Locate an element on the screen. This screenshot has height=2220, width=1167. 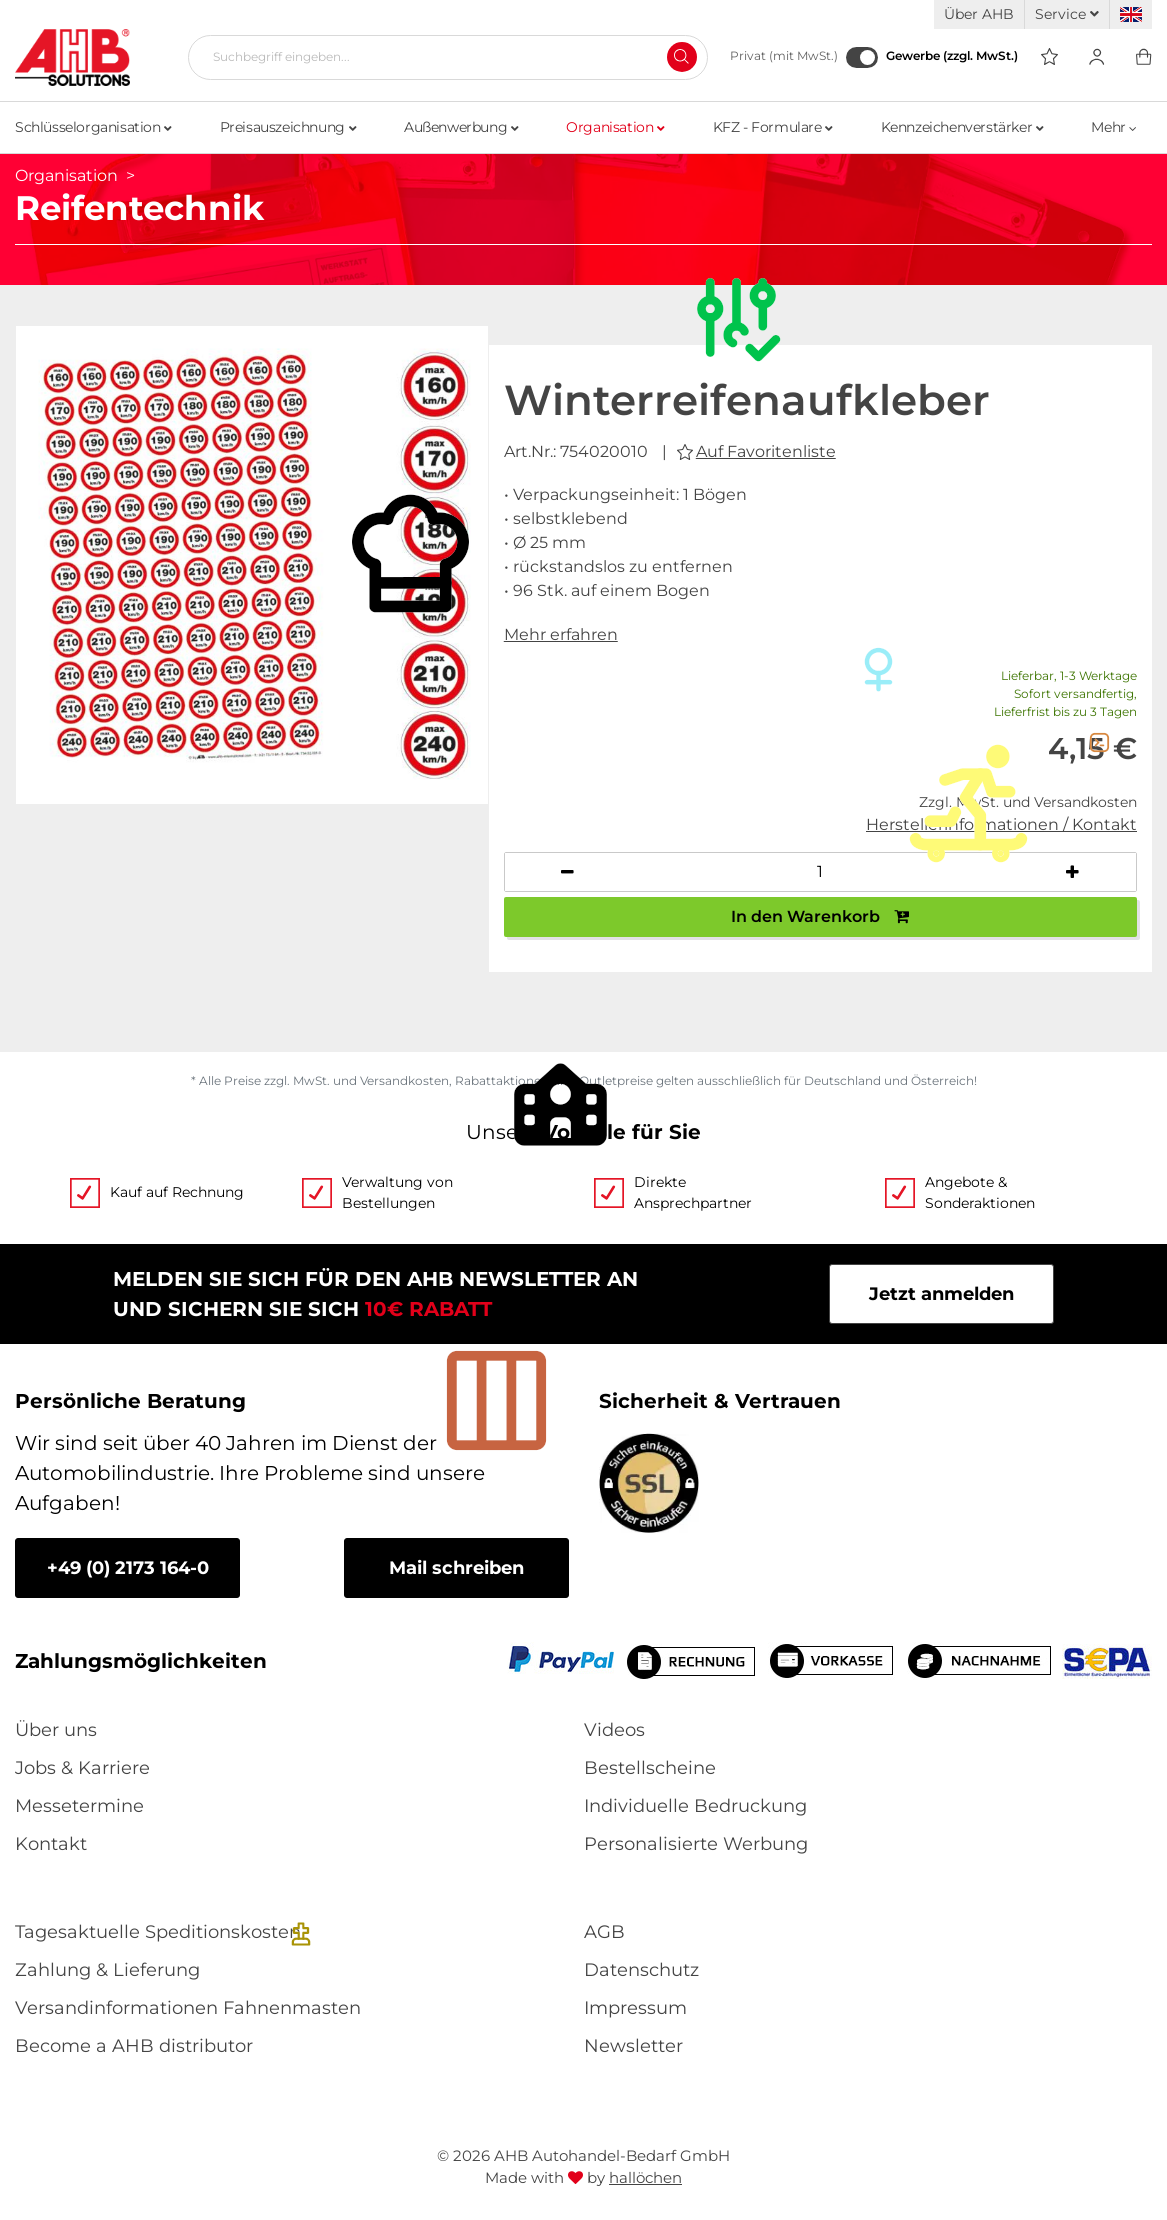
access cooking or recipe features is located at coordinates (410, 553).